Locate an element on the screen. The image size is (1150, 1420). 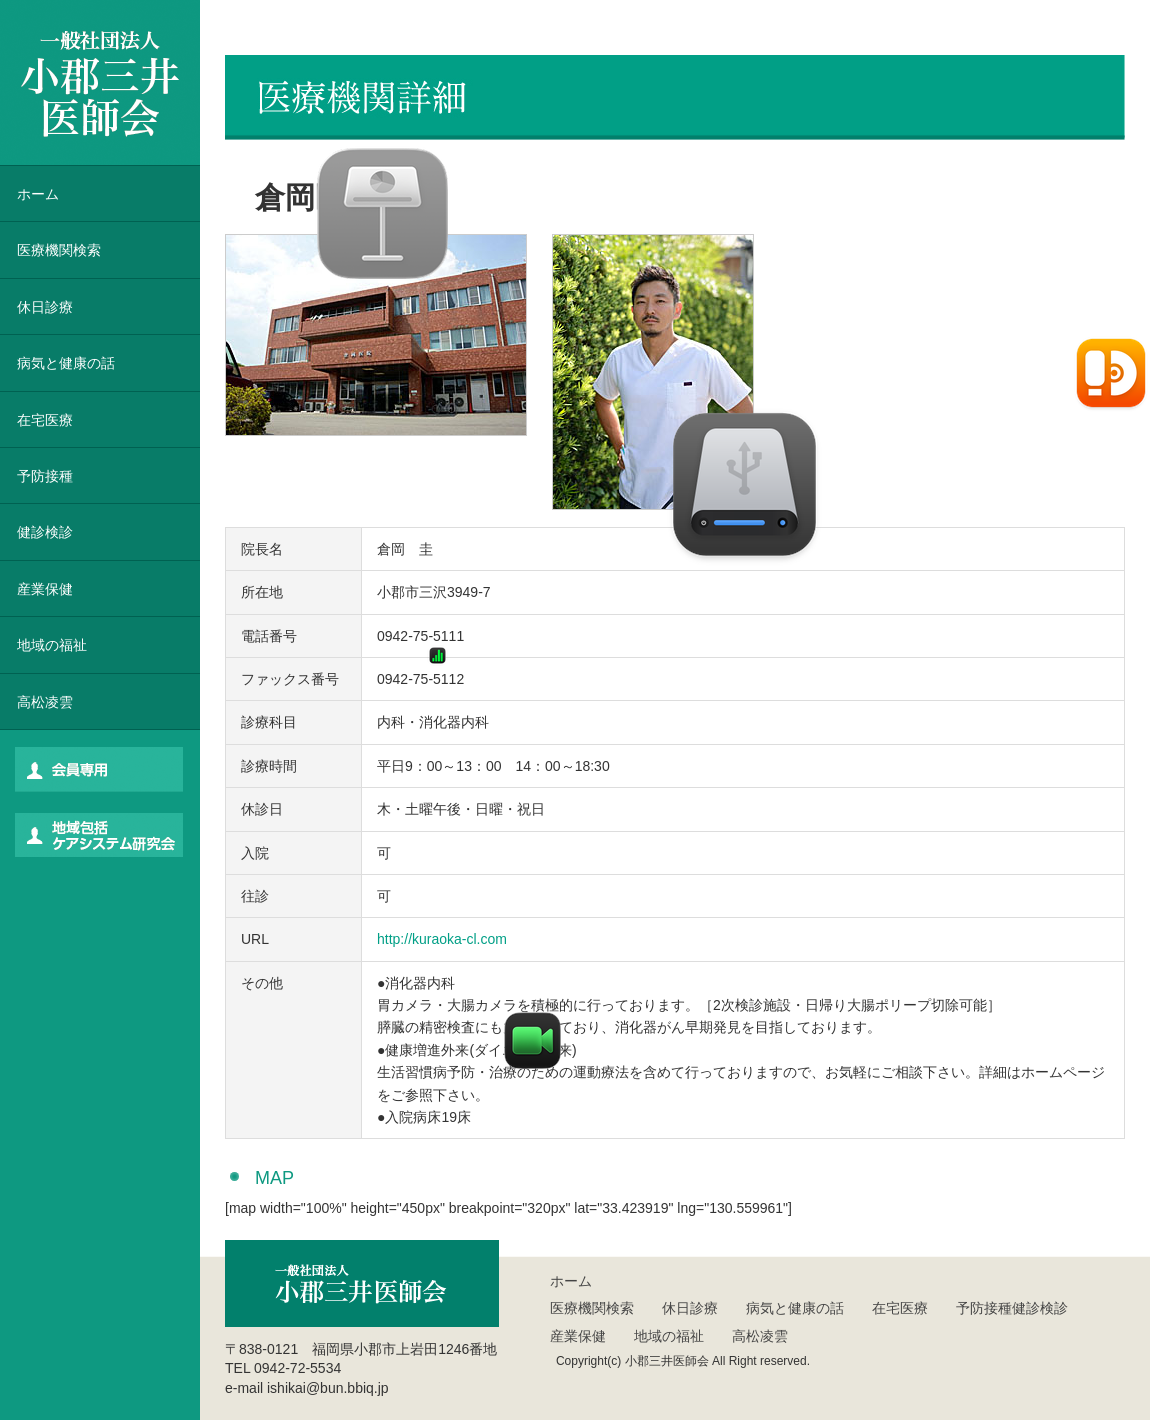
open facetime app is located at coordinates (532, 1040).